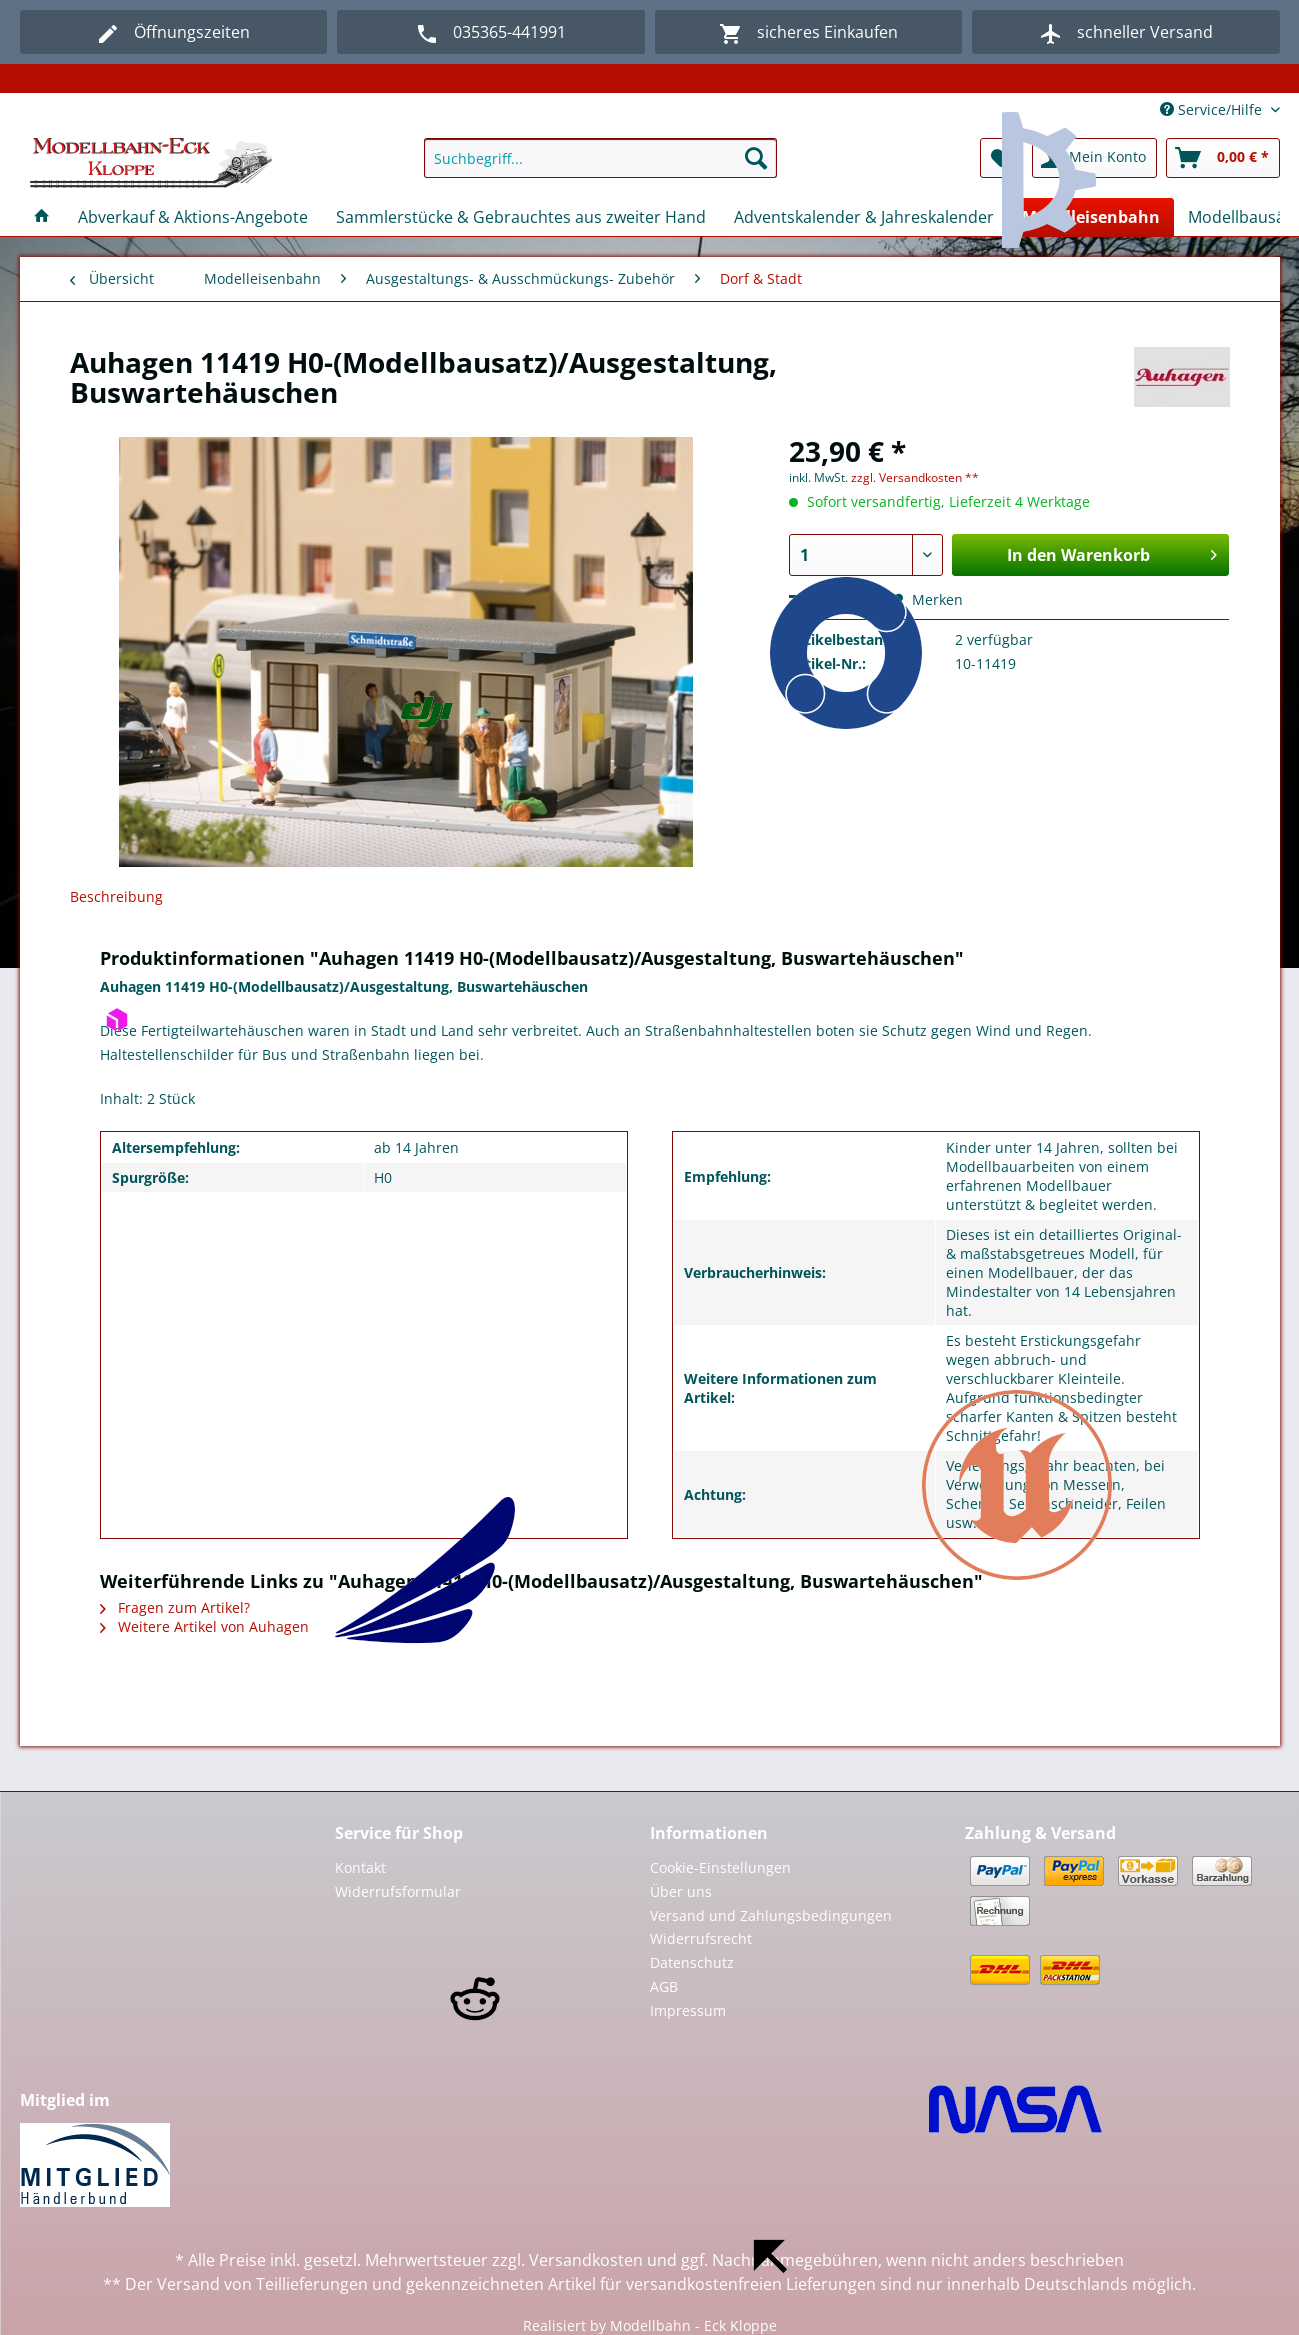 The height and width of the screenshot is (2335, 1299). What do you see at coordinates (1049, 180) in the screenshot?
I see `dlib machine learning library logo` at bounding box center [1049, 180].